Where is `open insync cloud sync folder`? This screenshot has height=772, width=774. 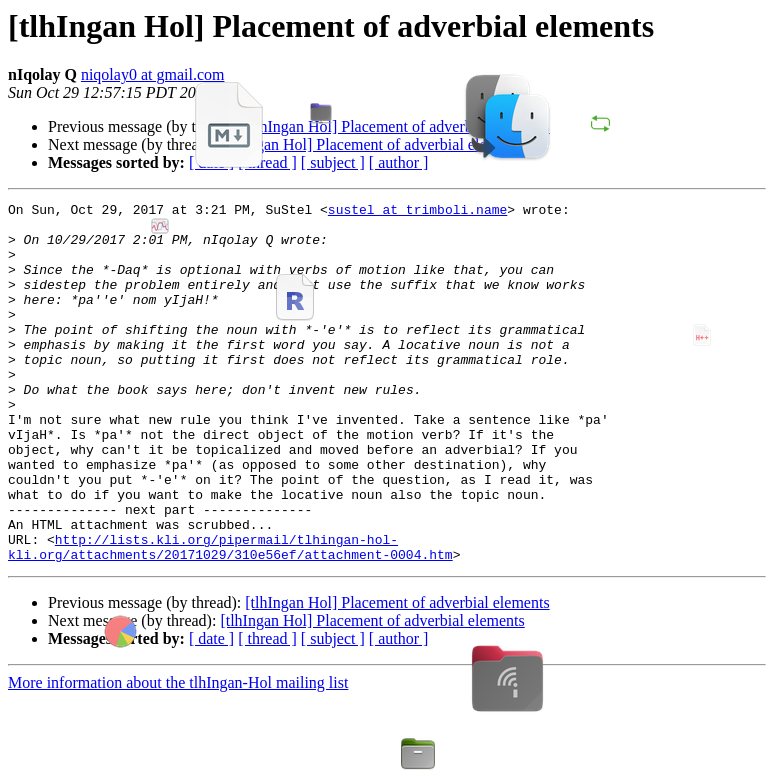
open insync cloud sync folder is located at coordinates (507, 678).